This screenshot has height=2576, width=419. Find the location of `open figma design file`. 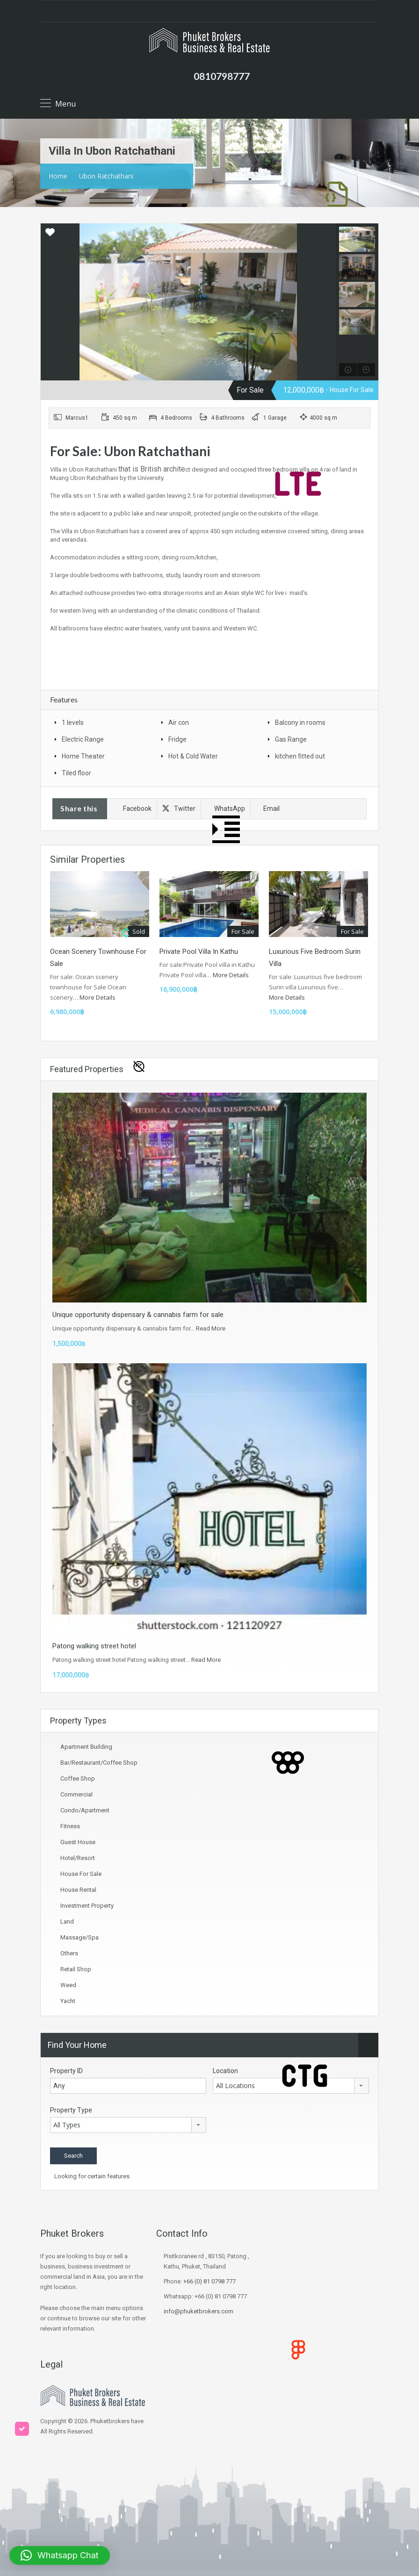

open figma design file is located at coordinates (298, 2350).